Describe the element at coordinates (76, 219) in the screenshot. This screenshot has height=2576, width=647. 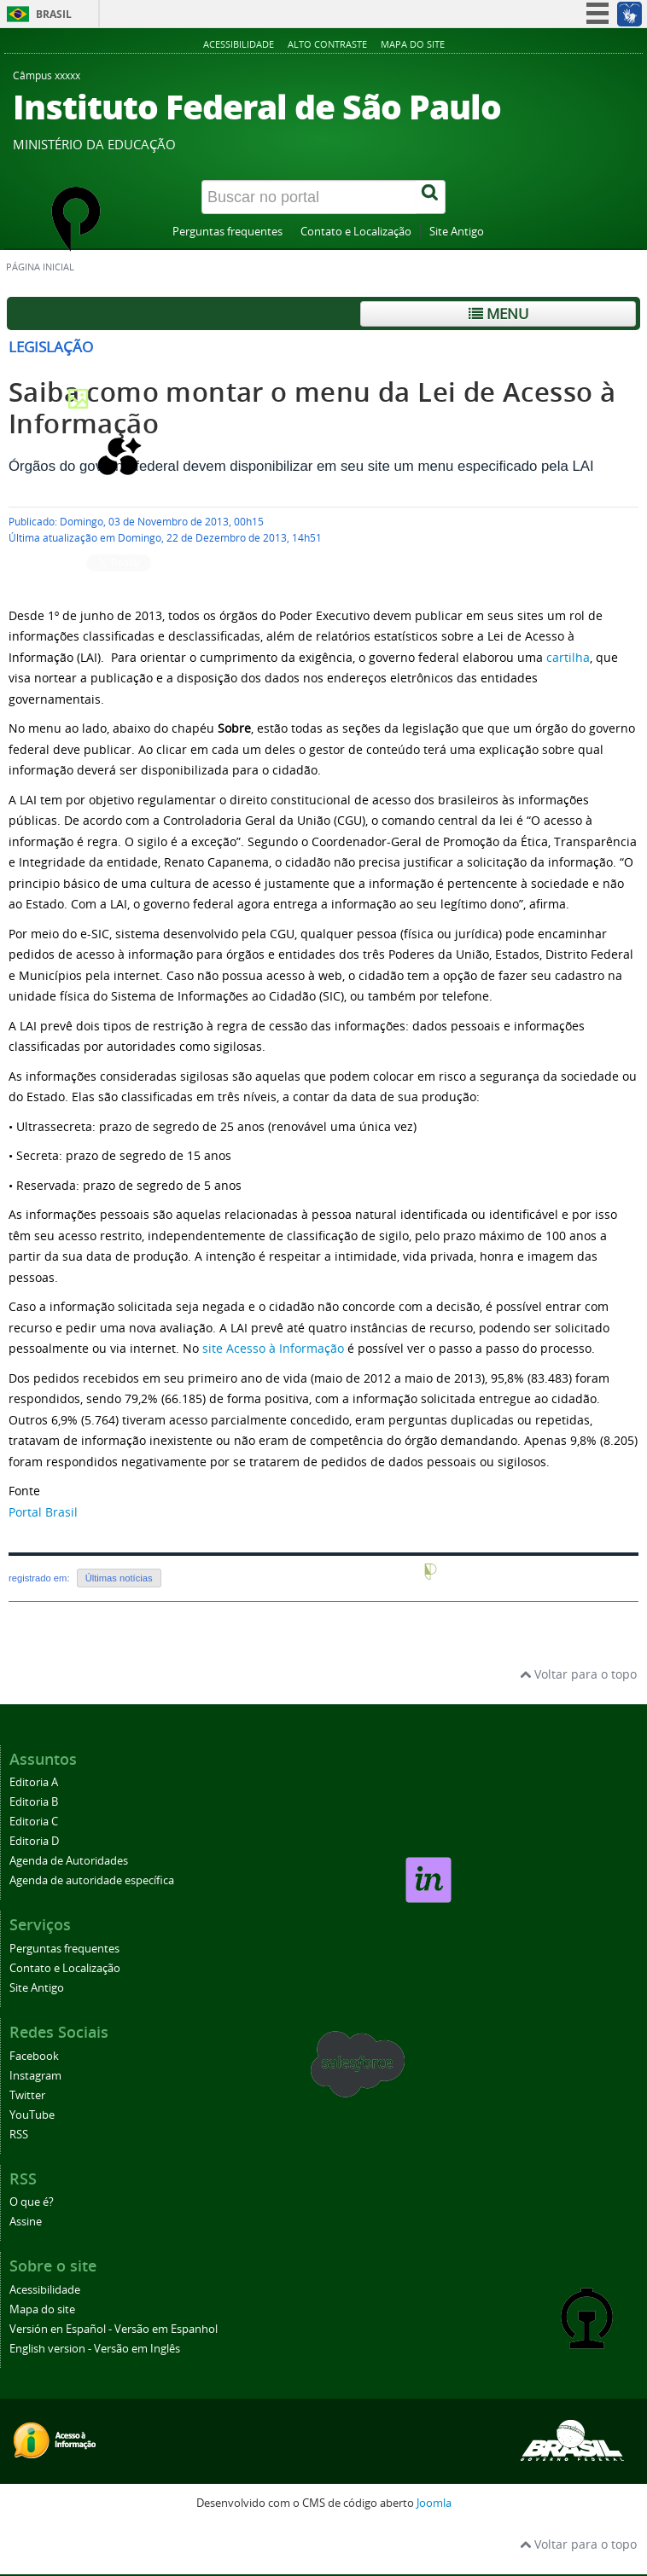
I see `player.me logo` at that location.